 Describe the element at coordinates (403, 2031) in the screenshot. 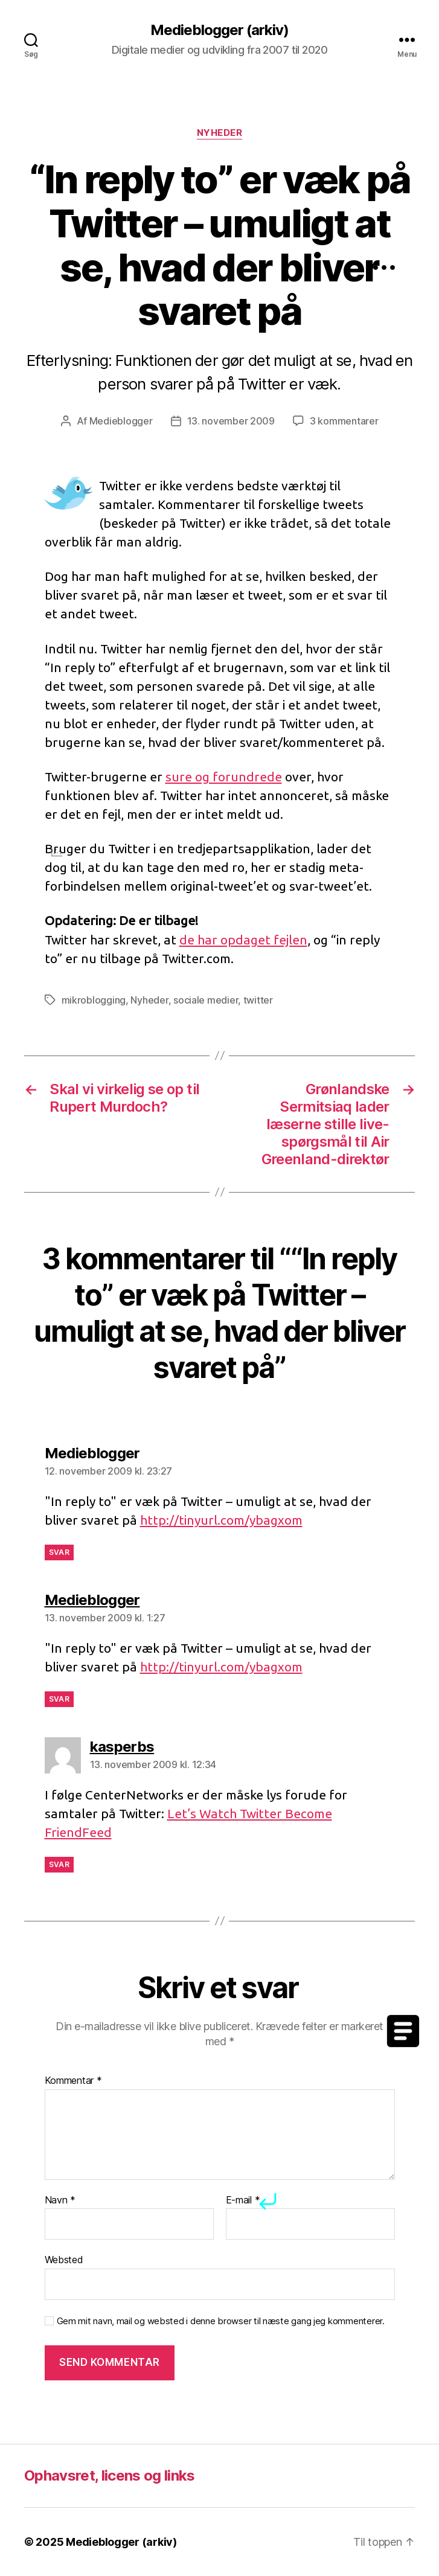

I see `view article or document content` at that location.